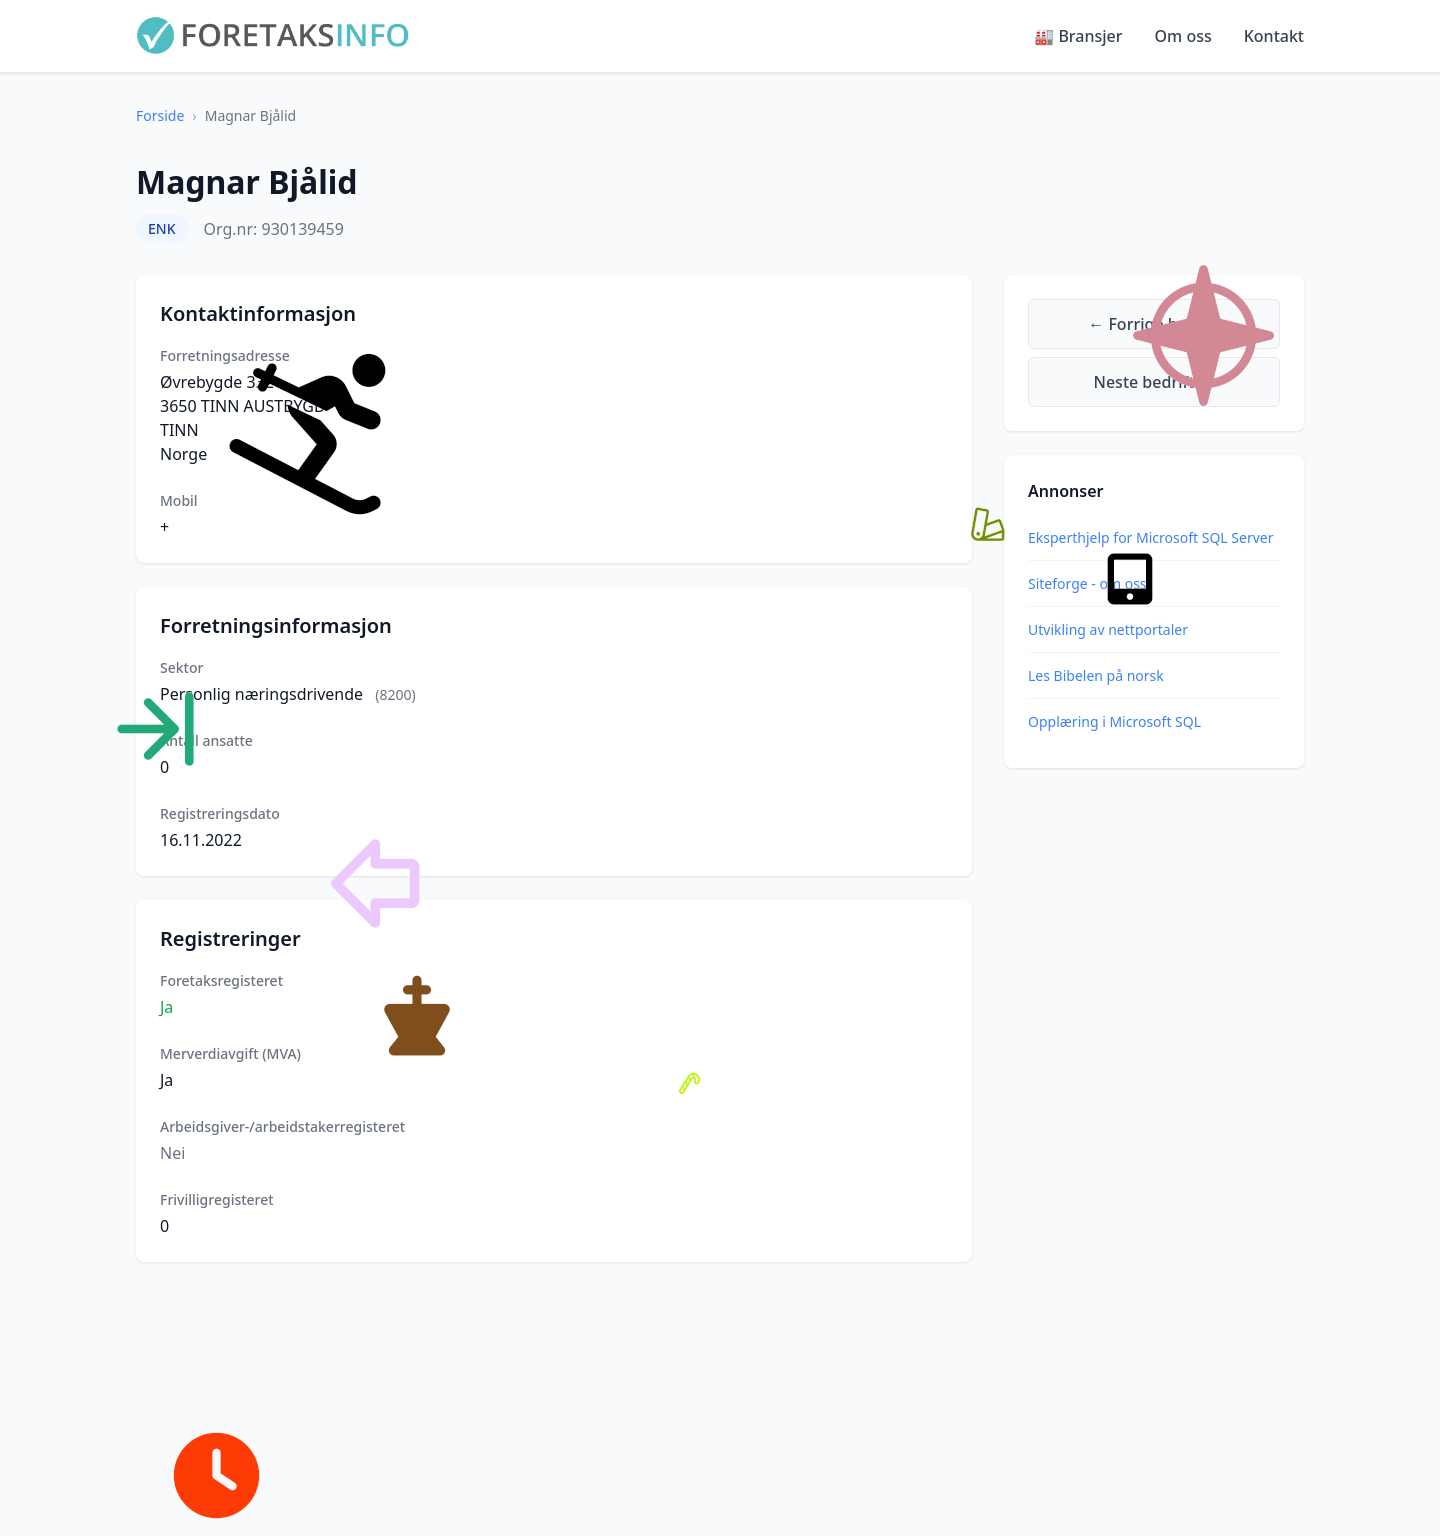  What do you see at coordinates (417, 1018) in the screenshot?
I see `chess king piece indicator` at bounding box center [417, 1018].